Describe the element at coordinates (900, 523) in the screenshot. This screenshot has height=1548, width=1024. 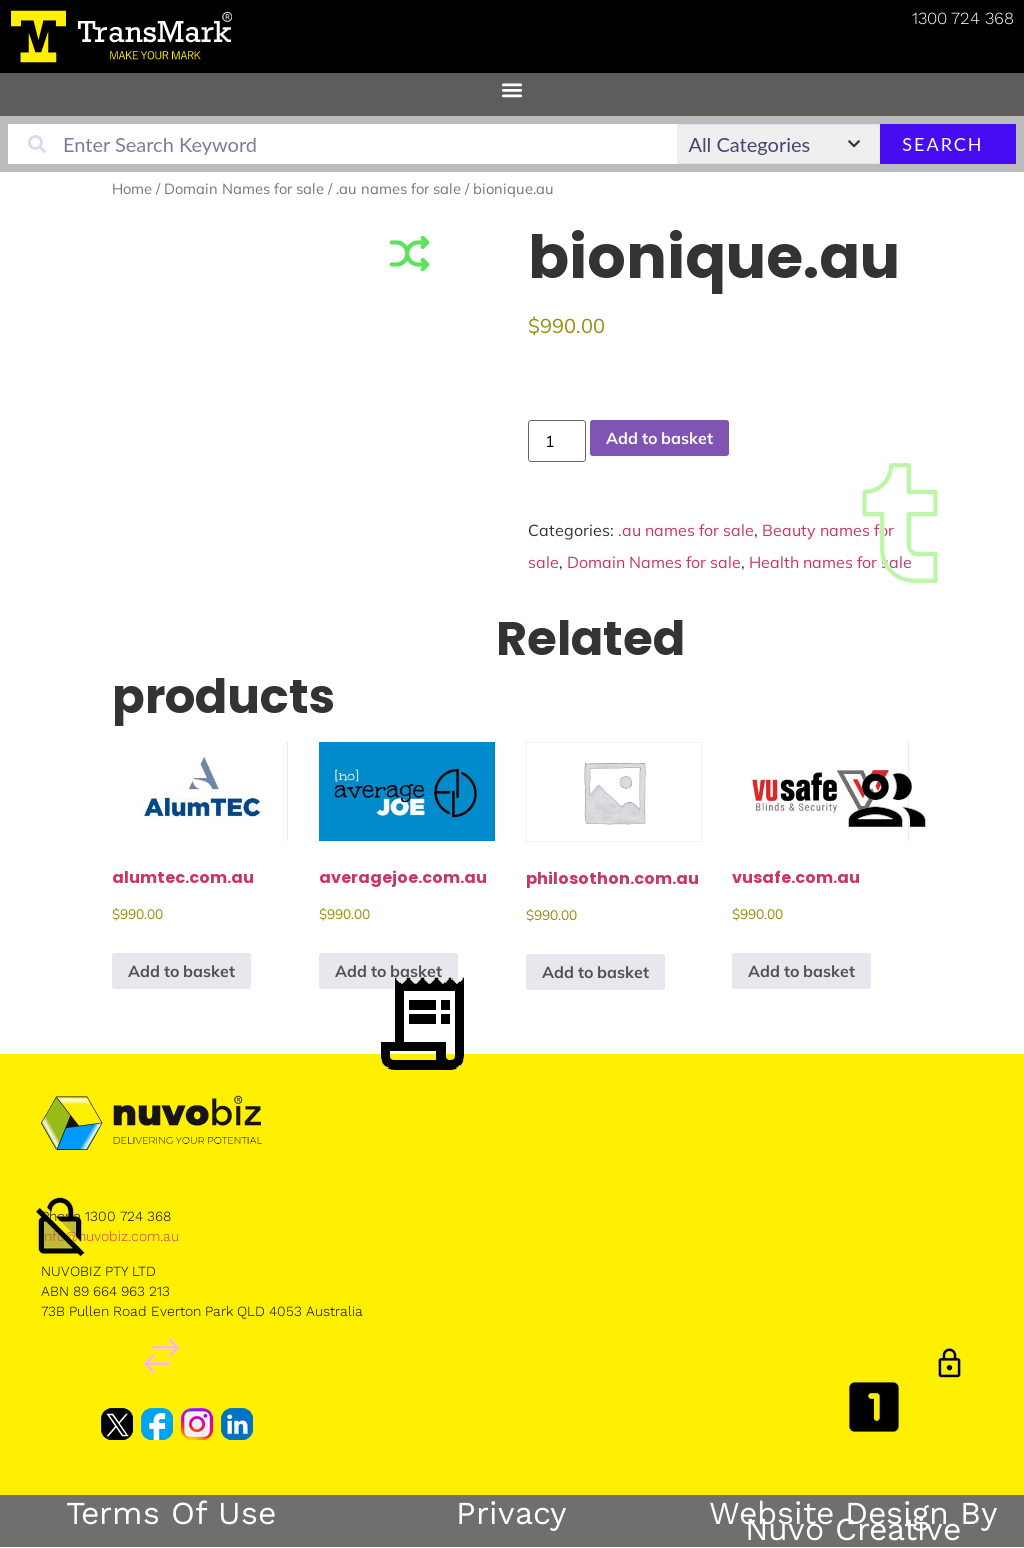
I see `open tumblr app` at that location.